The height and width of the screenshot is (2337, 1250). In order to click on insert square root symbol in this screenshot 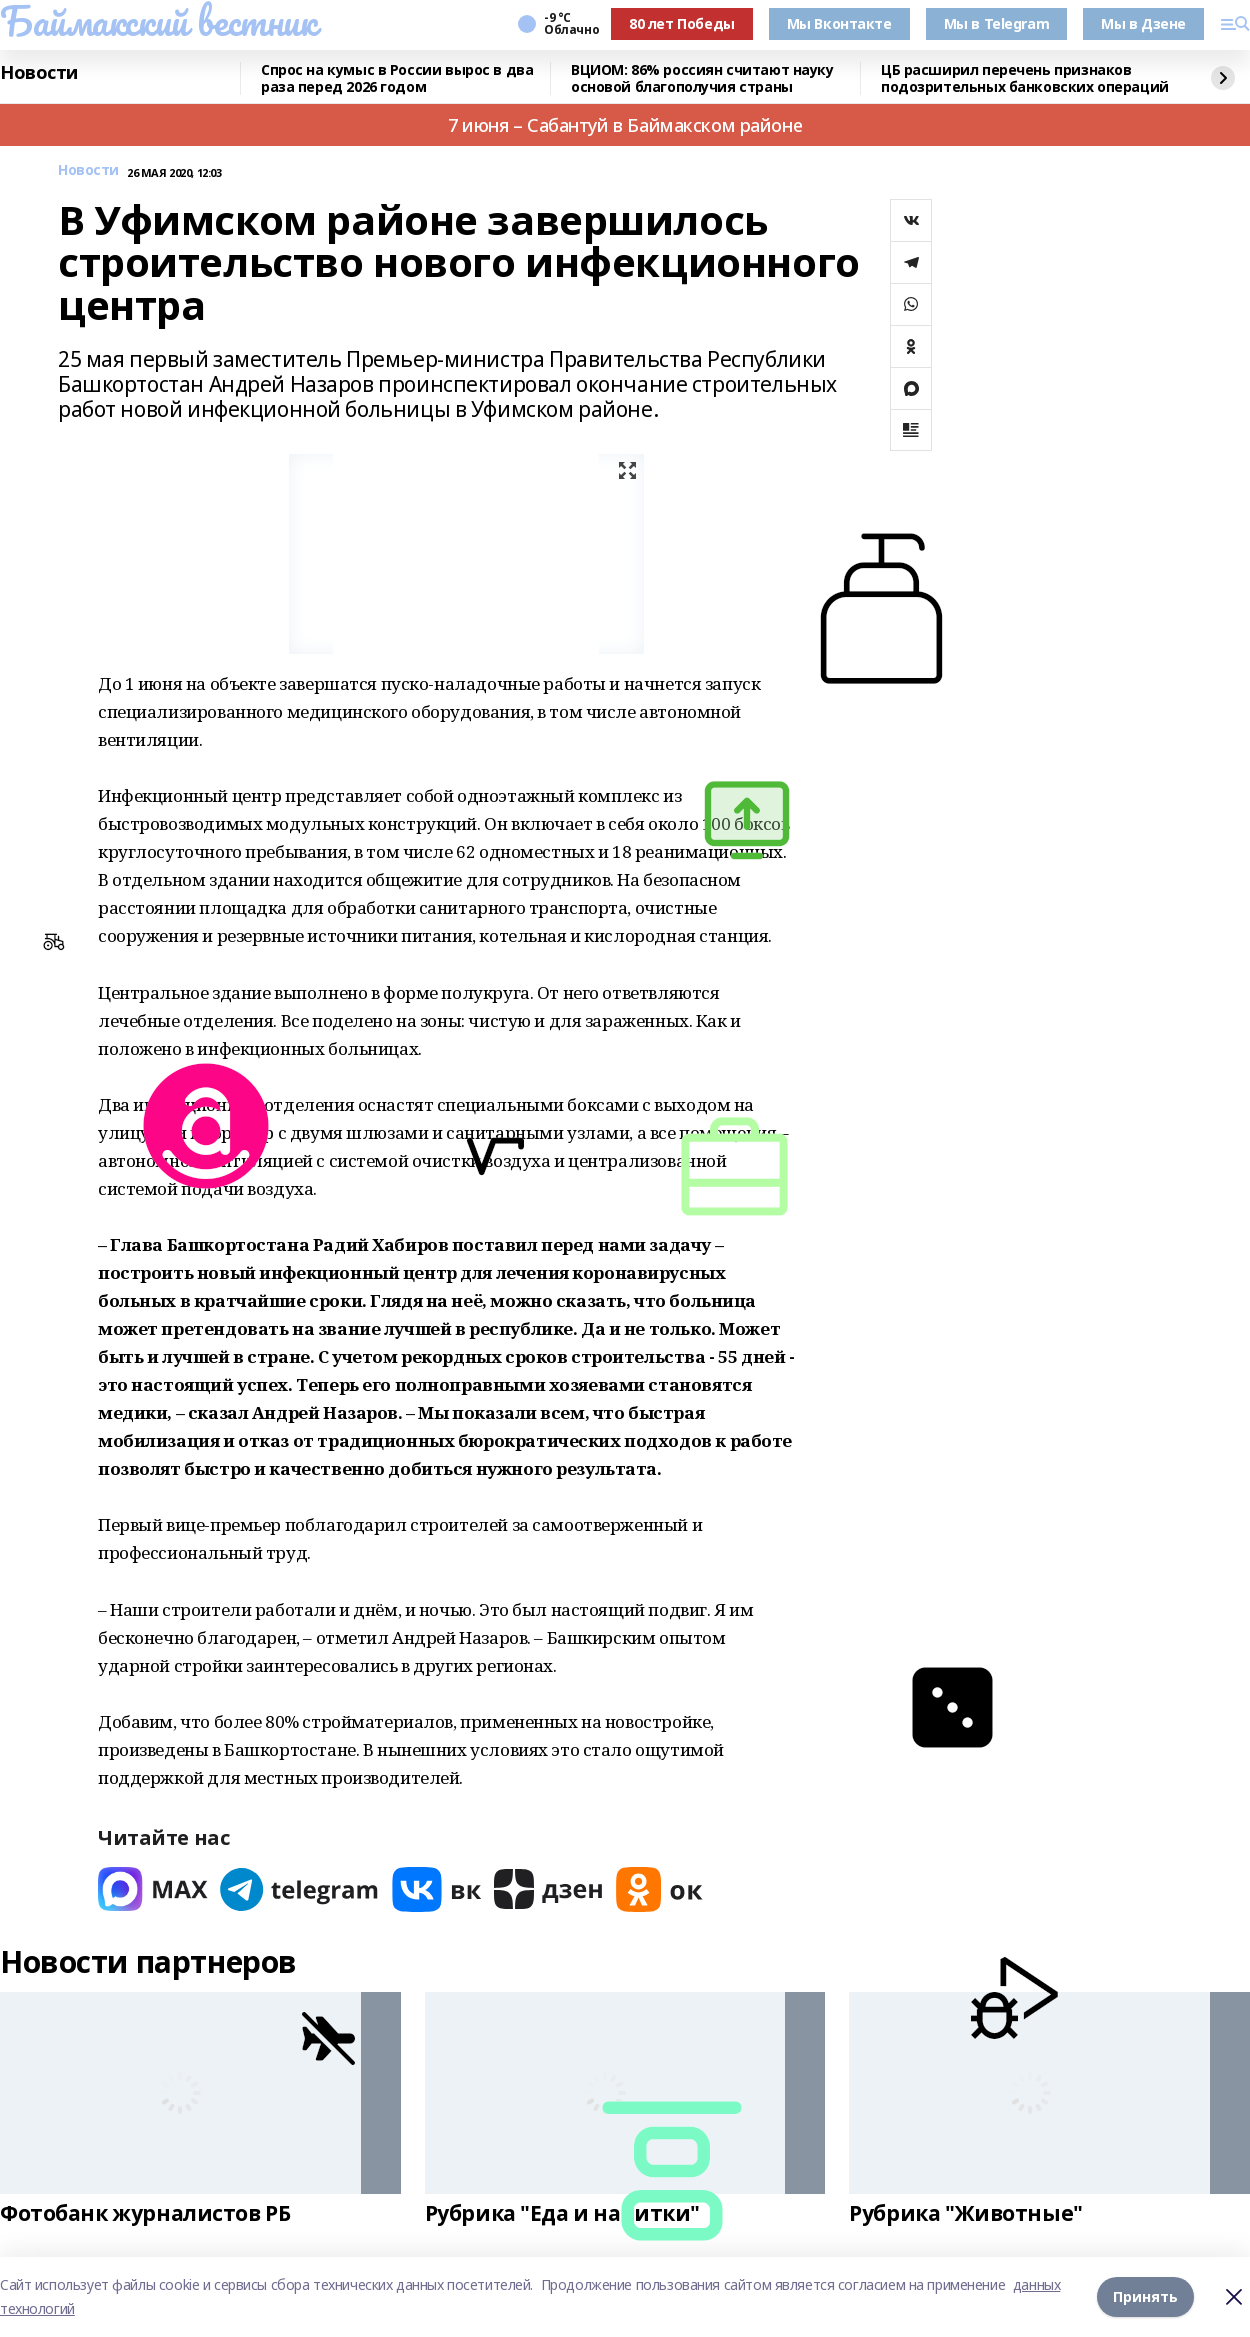, I will do `click(493, 1152)`.